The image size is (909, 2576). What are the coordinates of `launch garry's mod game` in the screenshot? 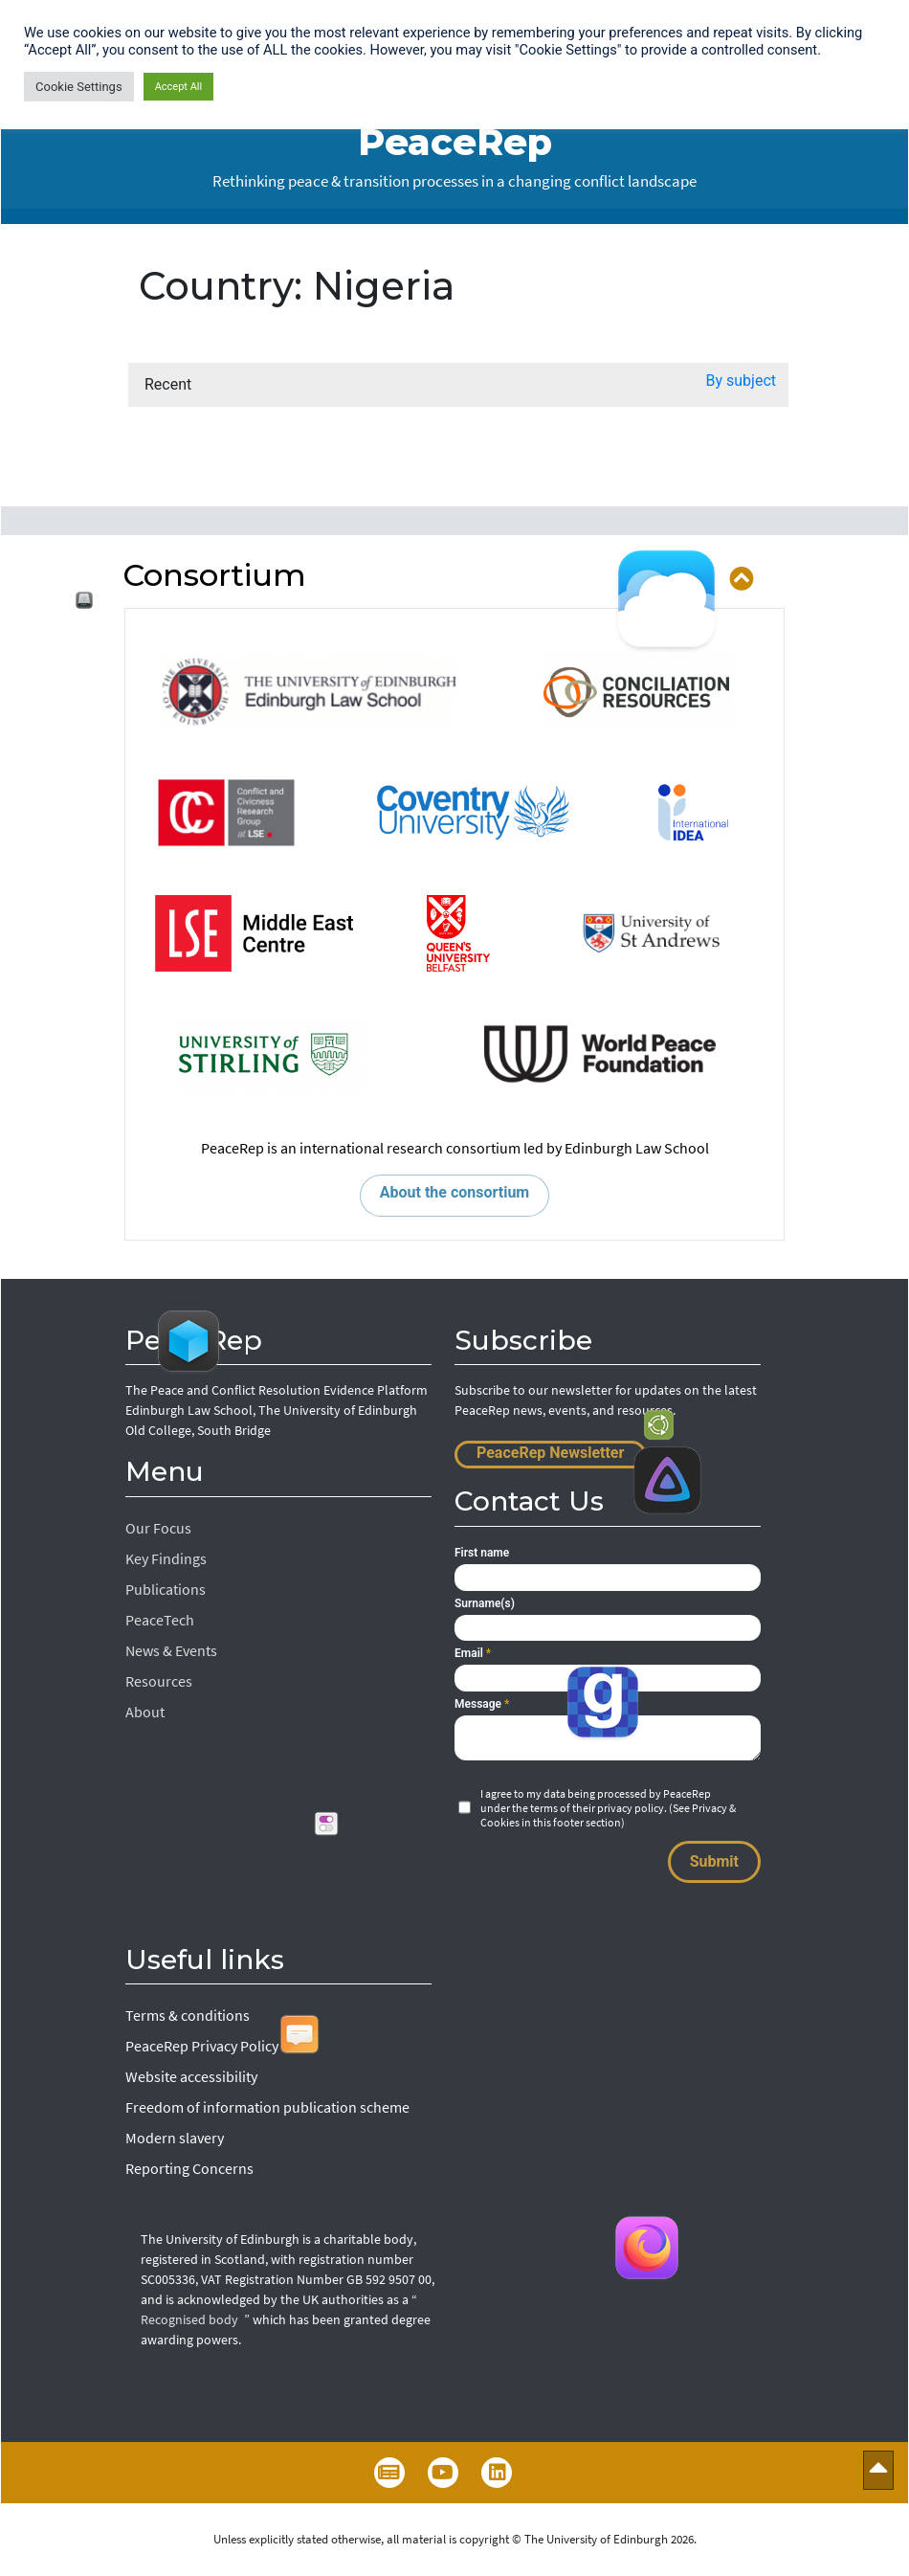 It's located at (603, 1702).